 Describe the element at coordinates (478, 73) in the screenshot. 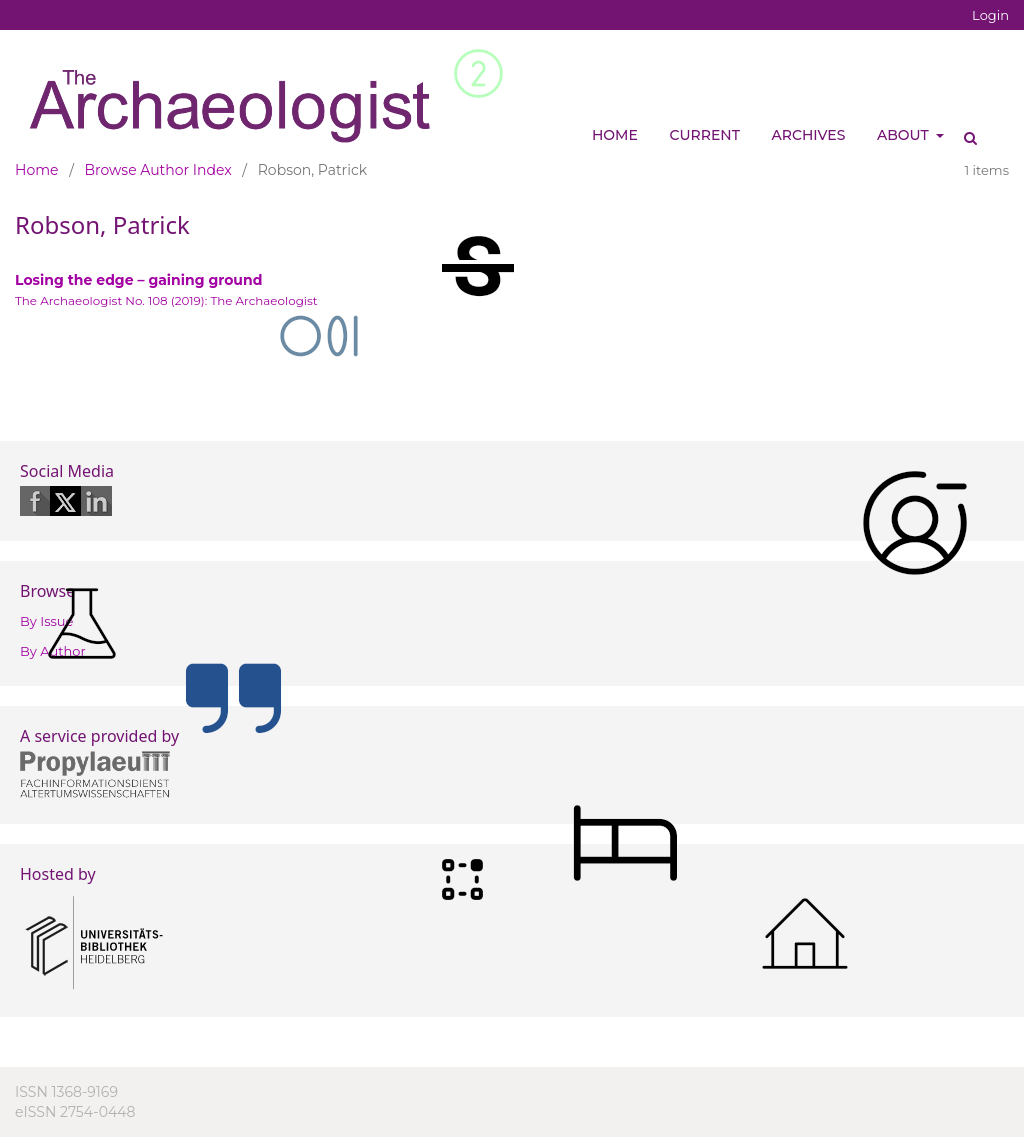

I see `indicates step two in a multi-step process` at that location.